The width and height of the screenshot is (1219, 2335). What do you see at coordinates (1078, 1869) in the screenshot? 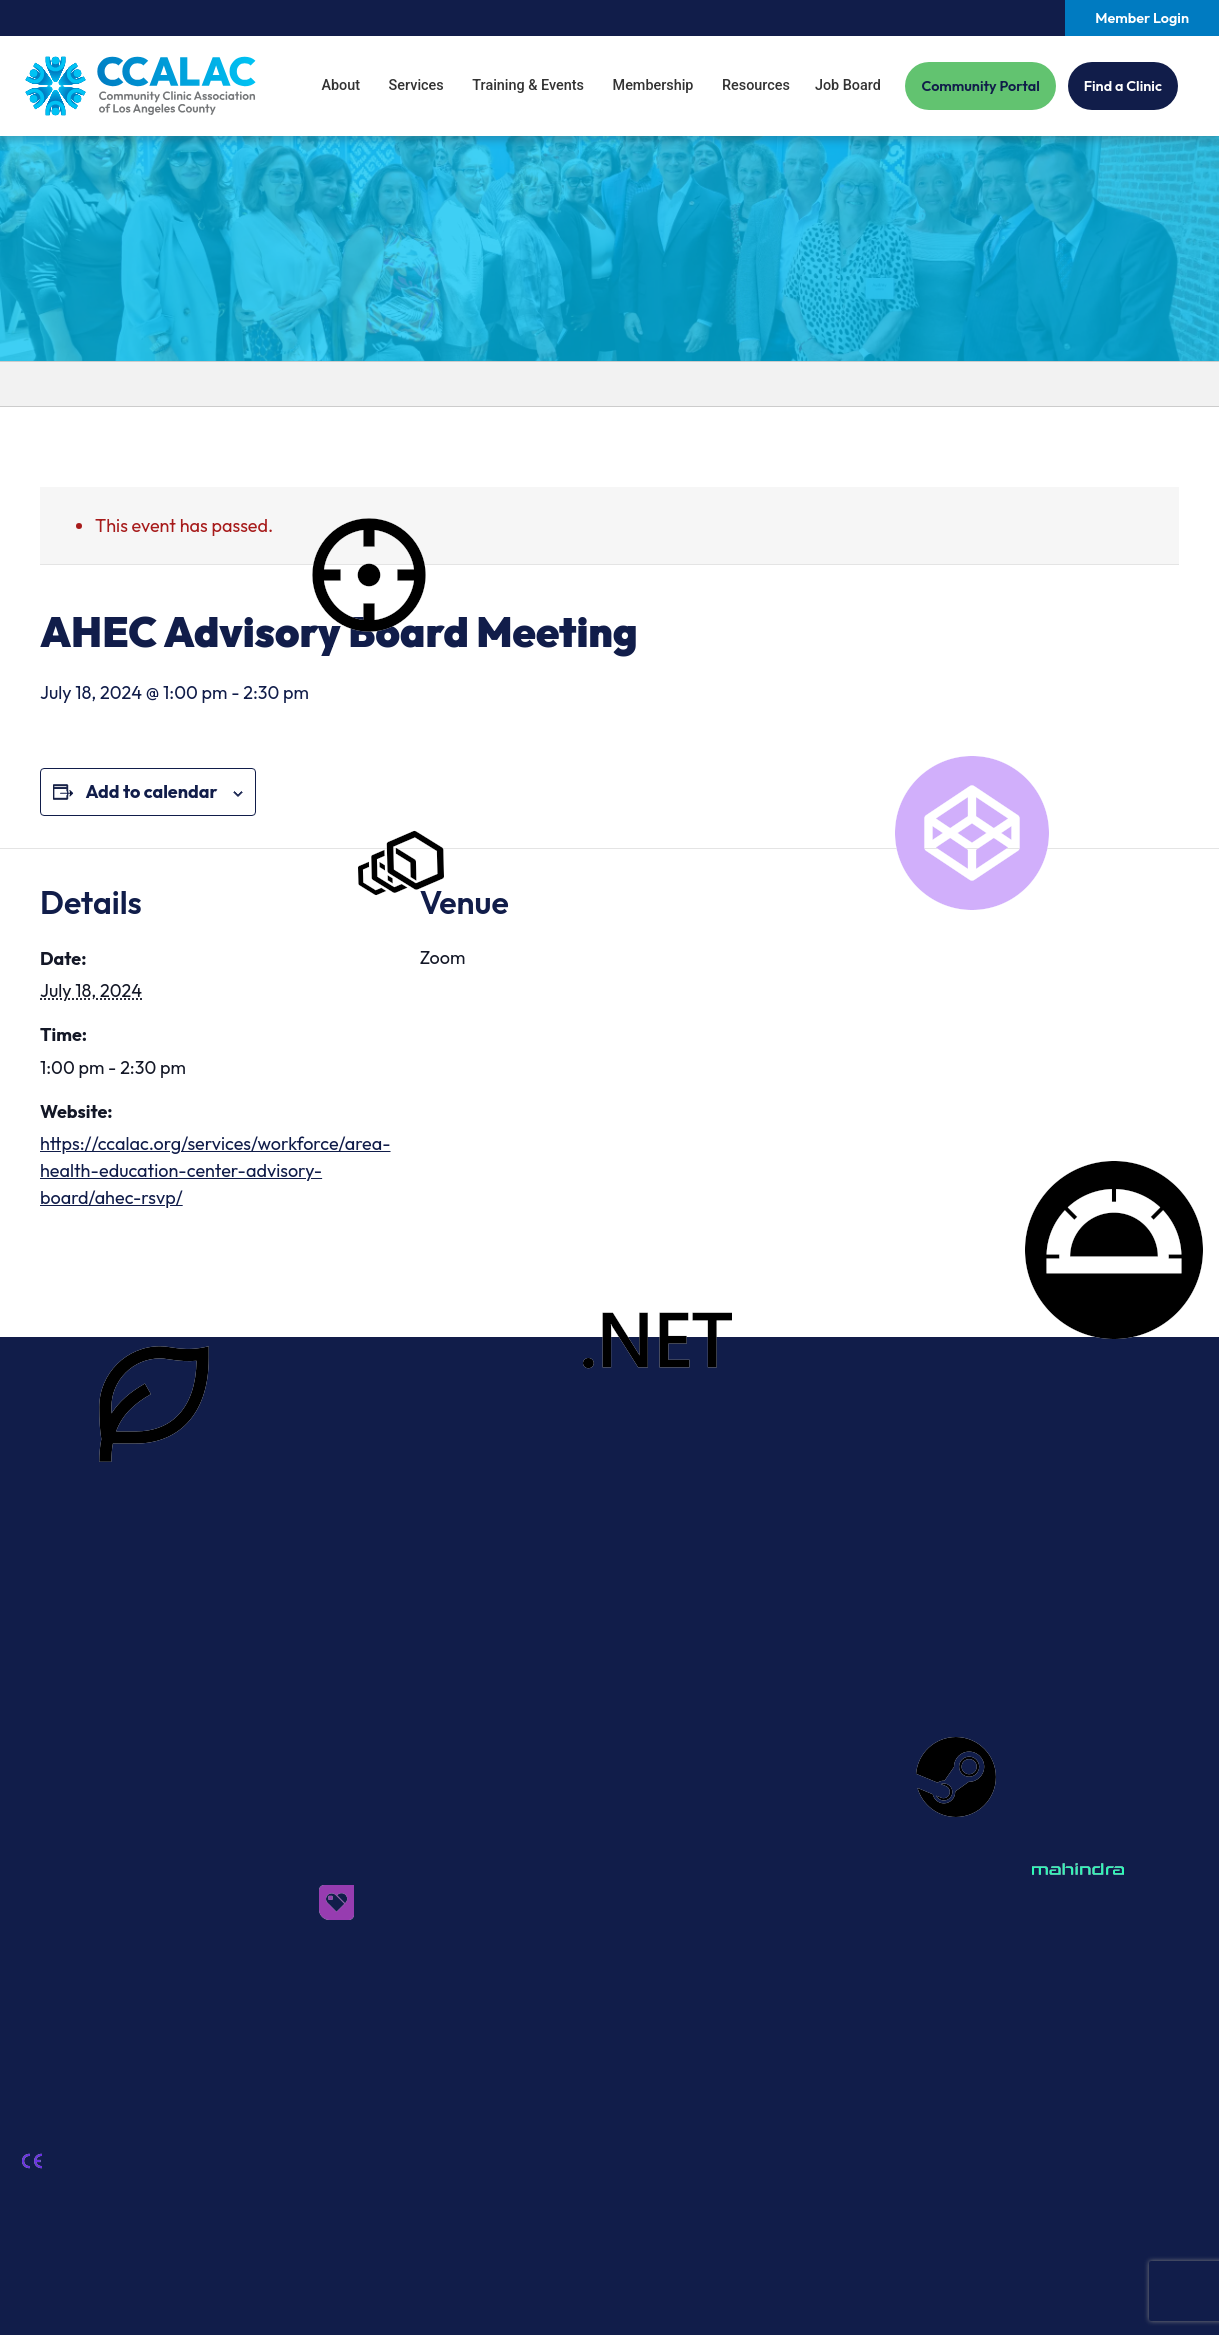
I see `Mahindra company logo` at bounding box center [1078, 1869].